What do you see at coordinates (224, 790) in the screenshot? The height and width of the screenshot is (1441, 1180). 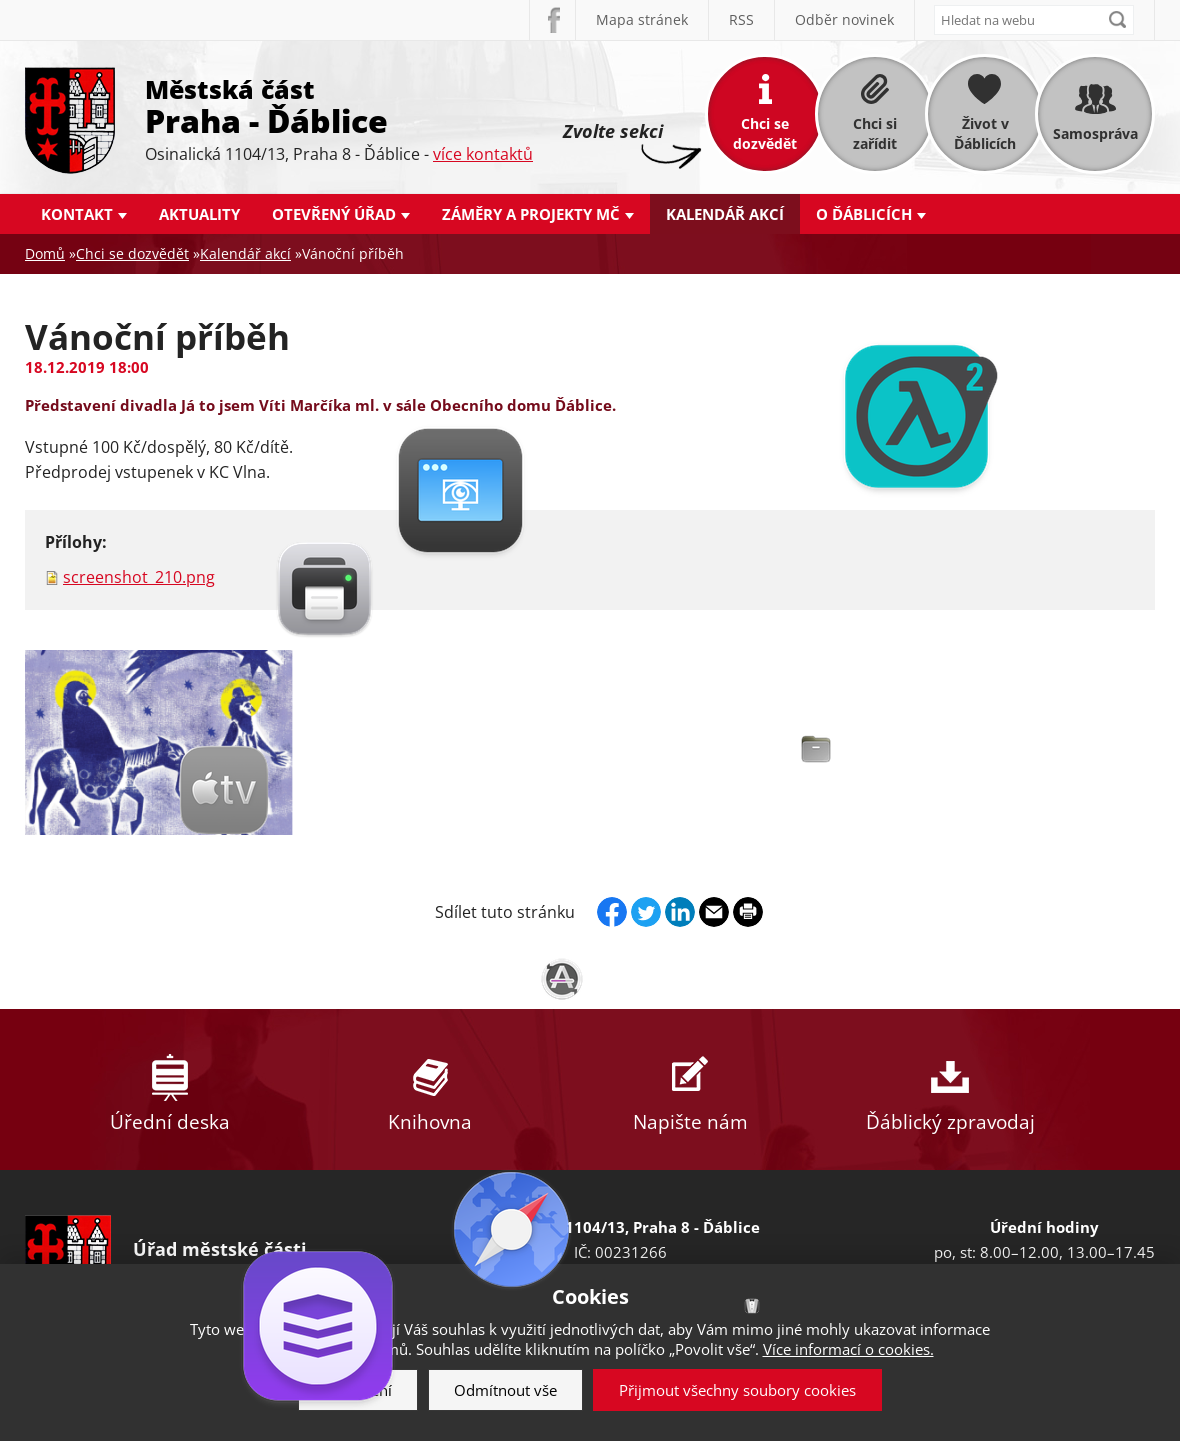 I see `open the Apple TV app` at bounding box center [224, 790].